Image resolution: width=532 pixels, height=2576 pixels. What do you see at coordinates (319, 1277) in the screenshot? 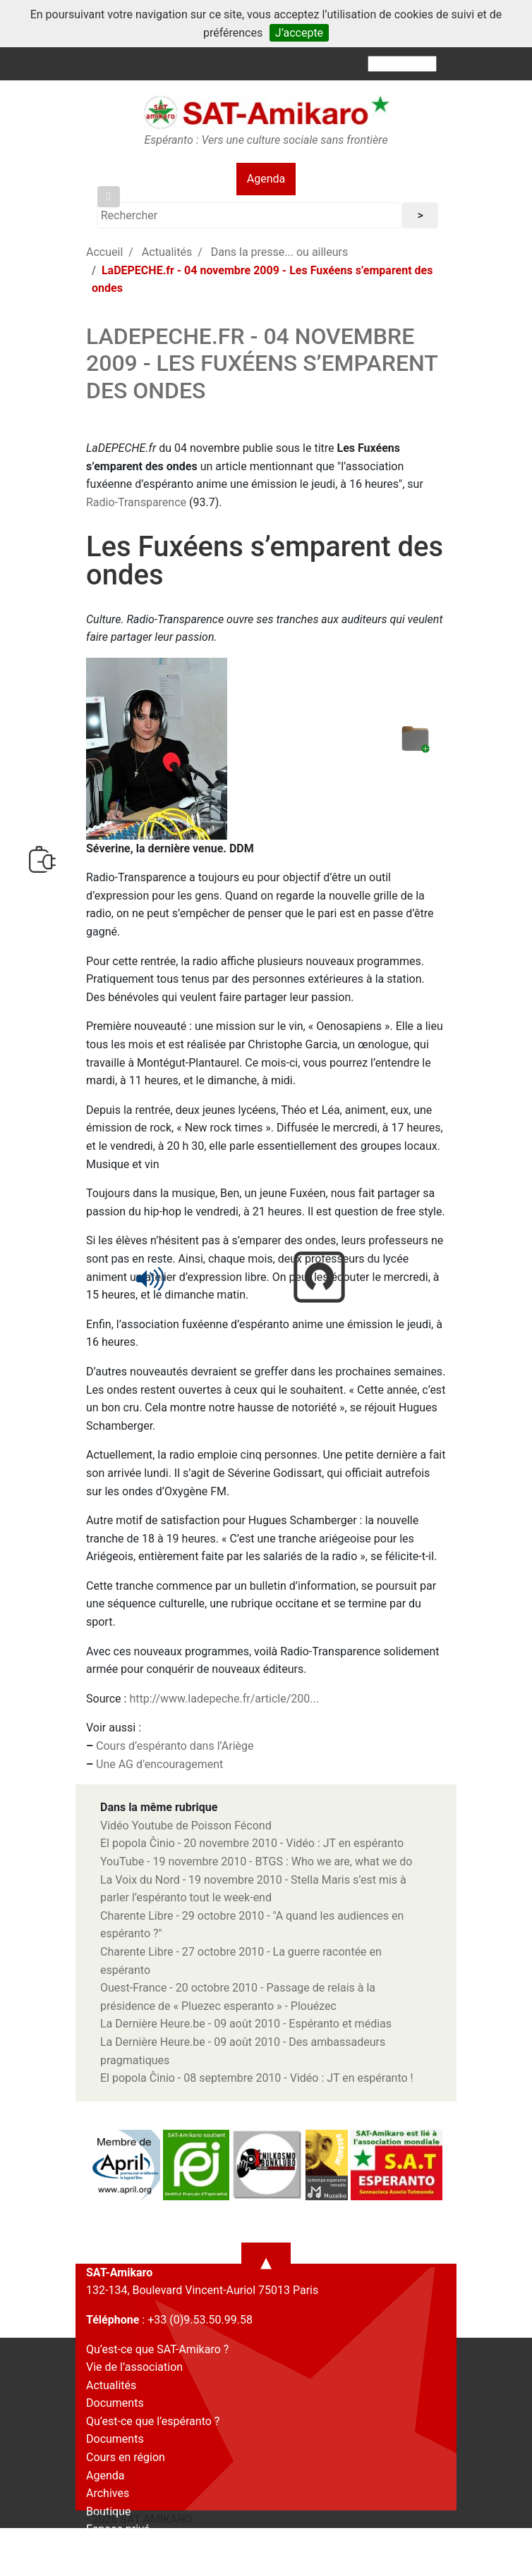
I see `open déjà dup backup utility` at bounding box center [319, 1277].